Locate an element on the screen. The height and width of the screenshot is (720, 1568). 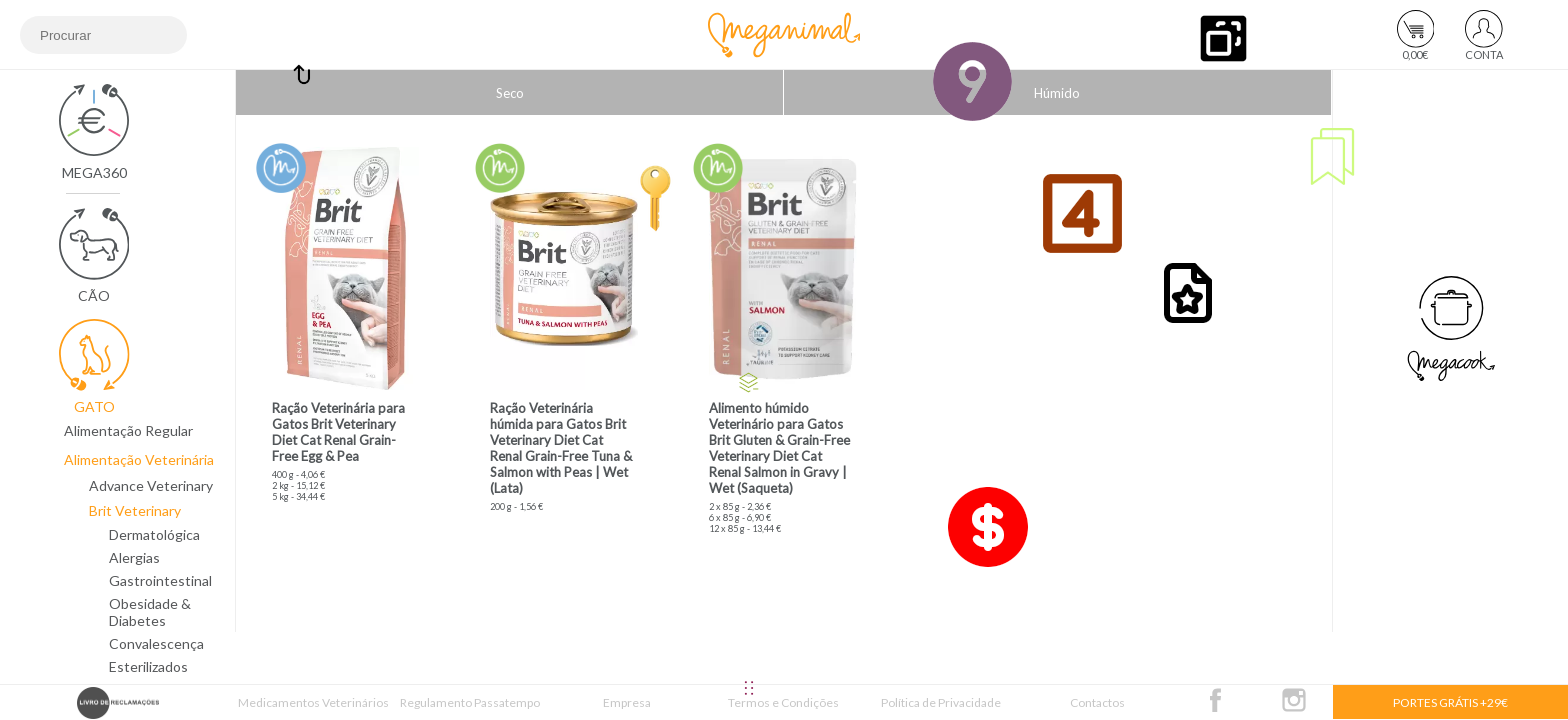
move selection to background layer is located at coordinates (1223, 38).